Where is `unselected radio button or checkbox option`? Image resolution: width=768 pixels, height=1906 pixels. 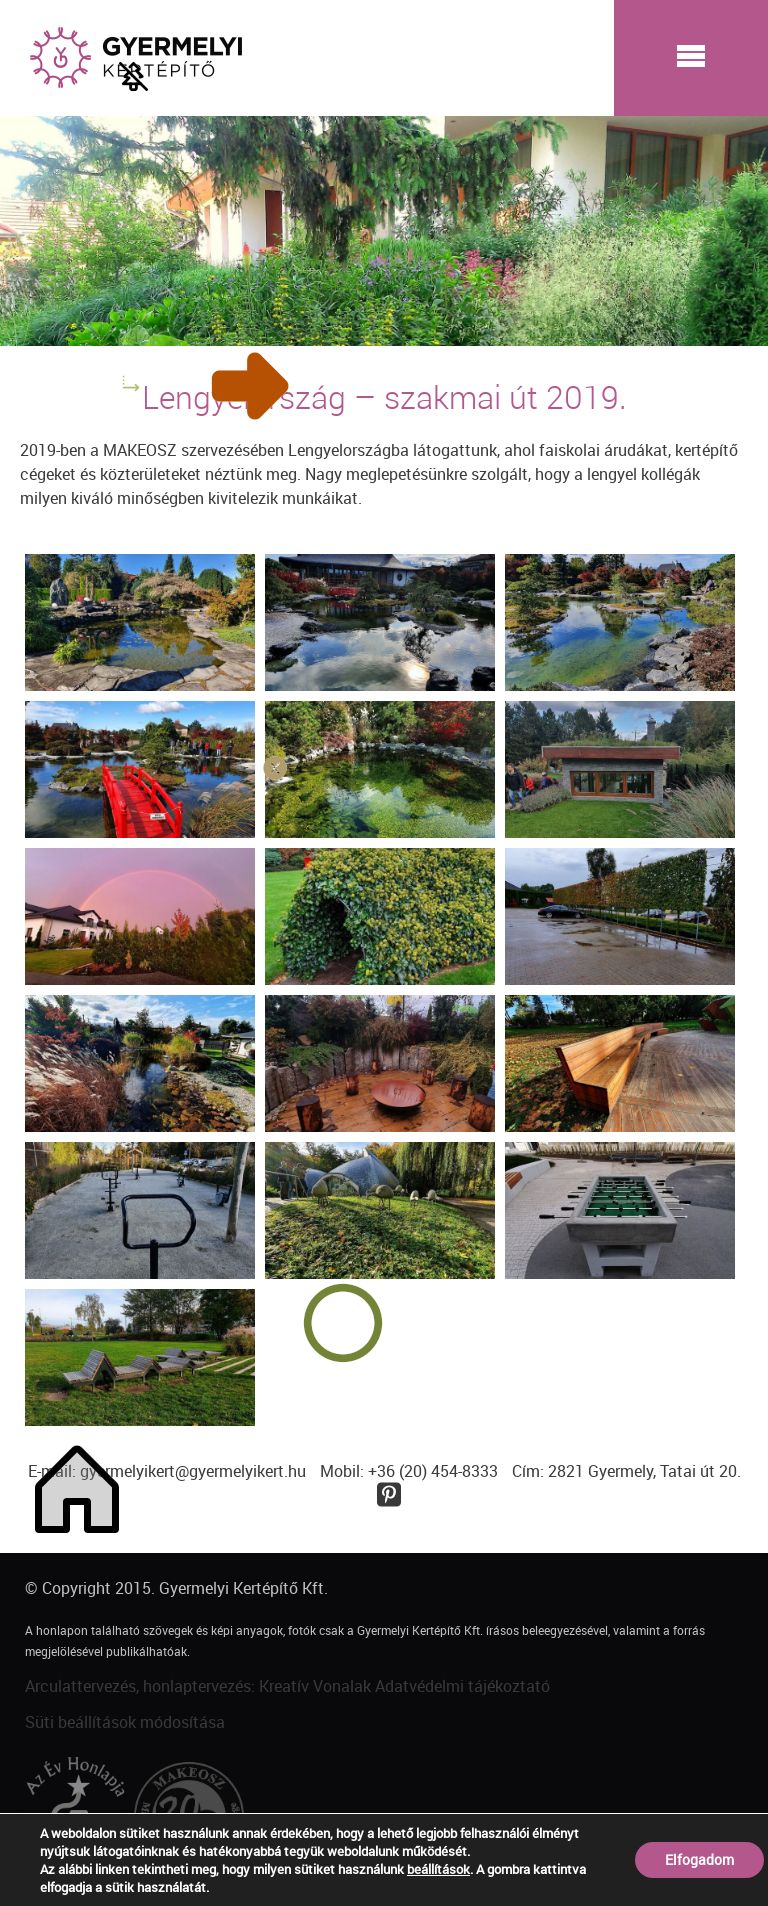
unselected radio button or checkbox option is located at coordinates (343, 1323).